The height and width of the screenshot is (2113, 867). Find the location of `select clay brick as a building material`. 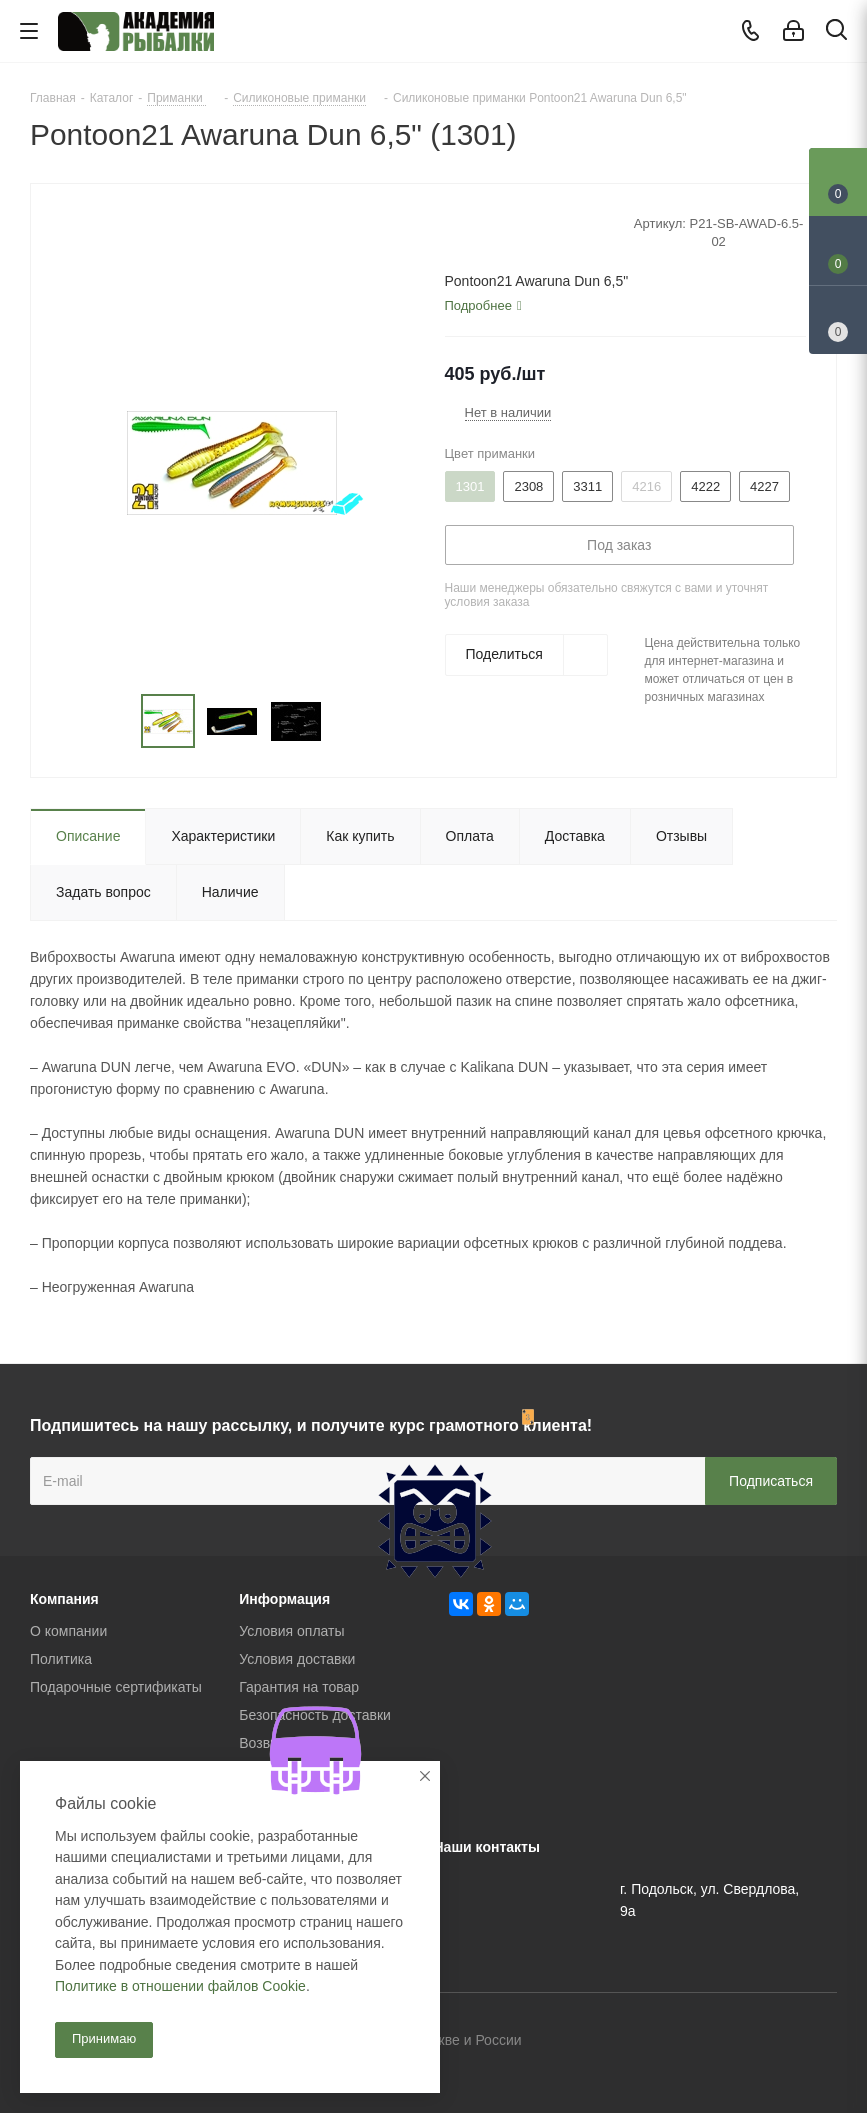

select clay brick as a building material is located at coordinates (347, 504).